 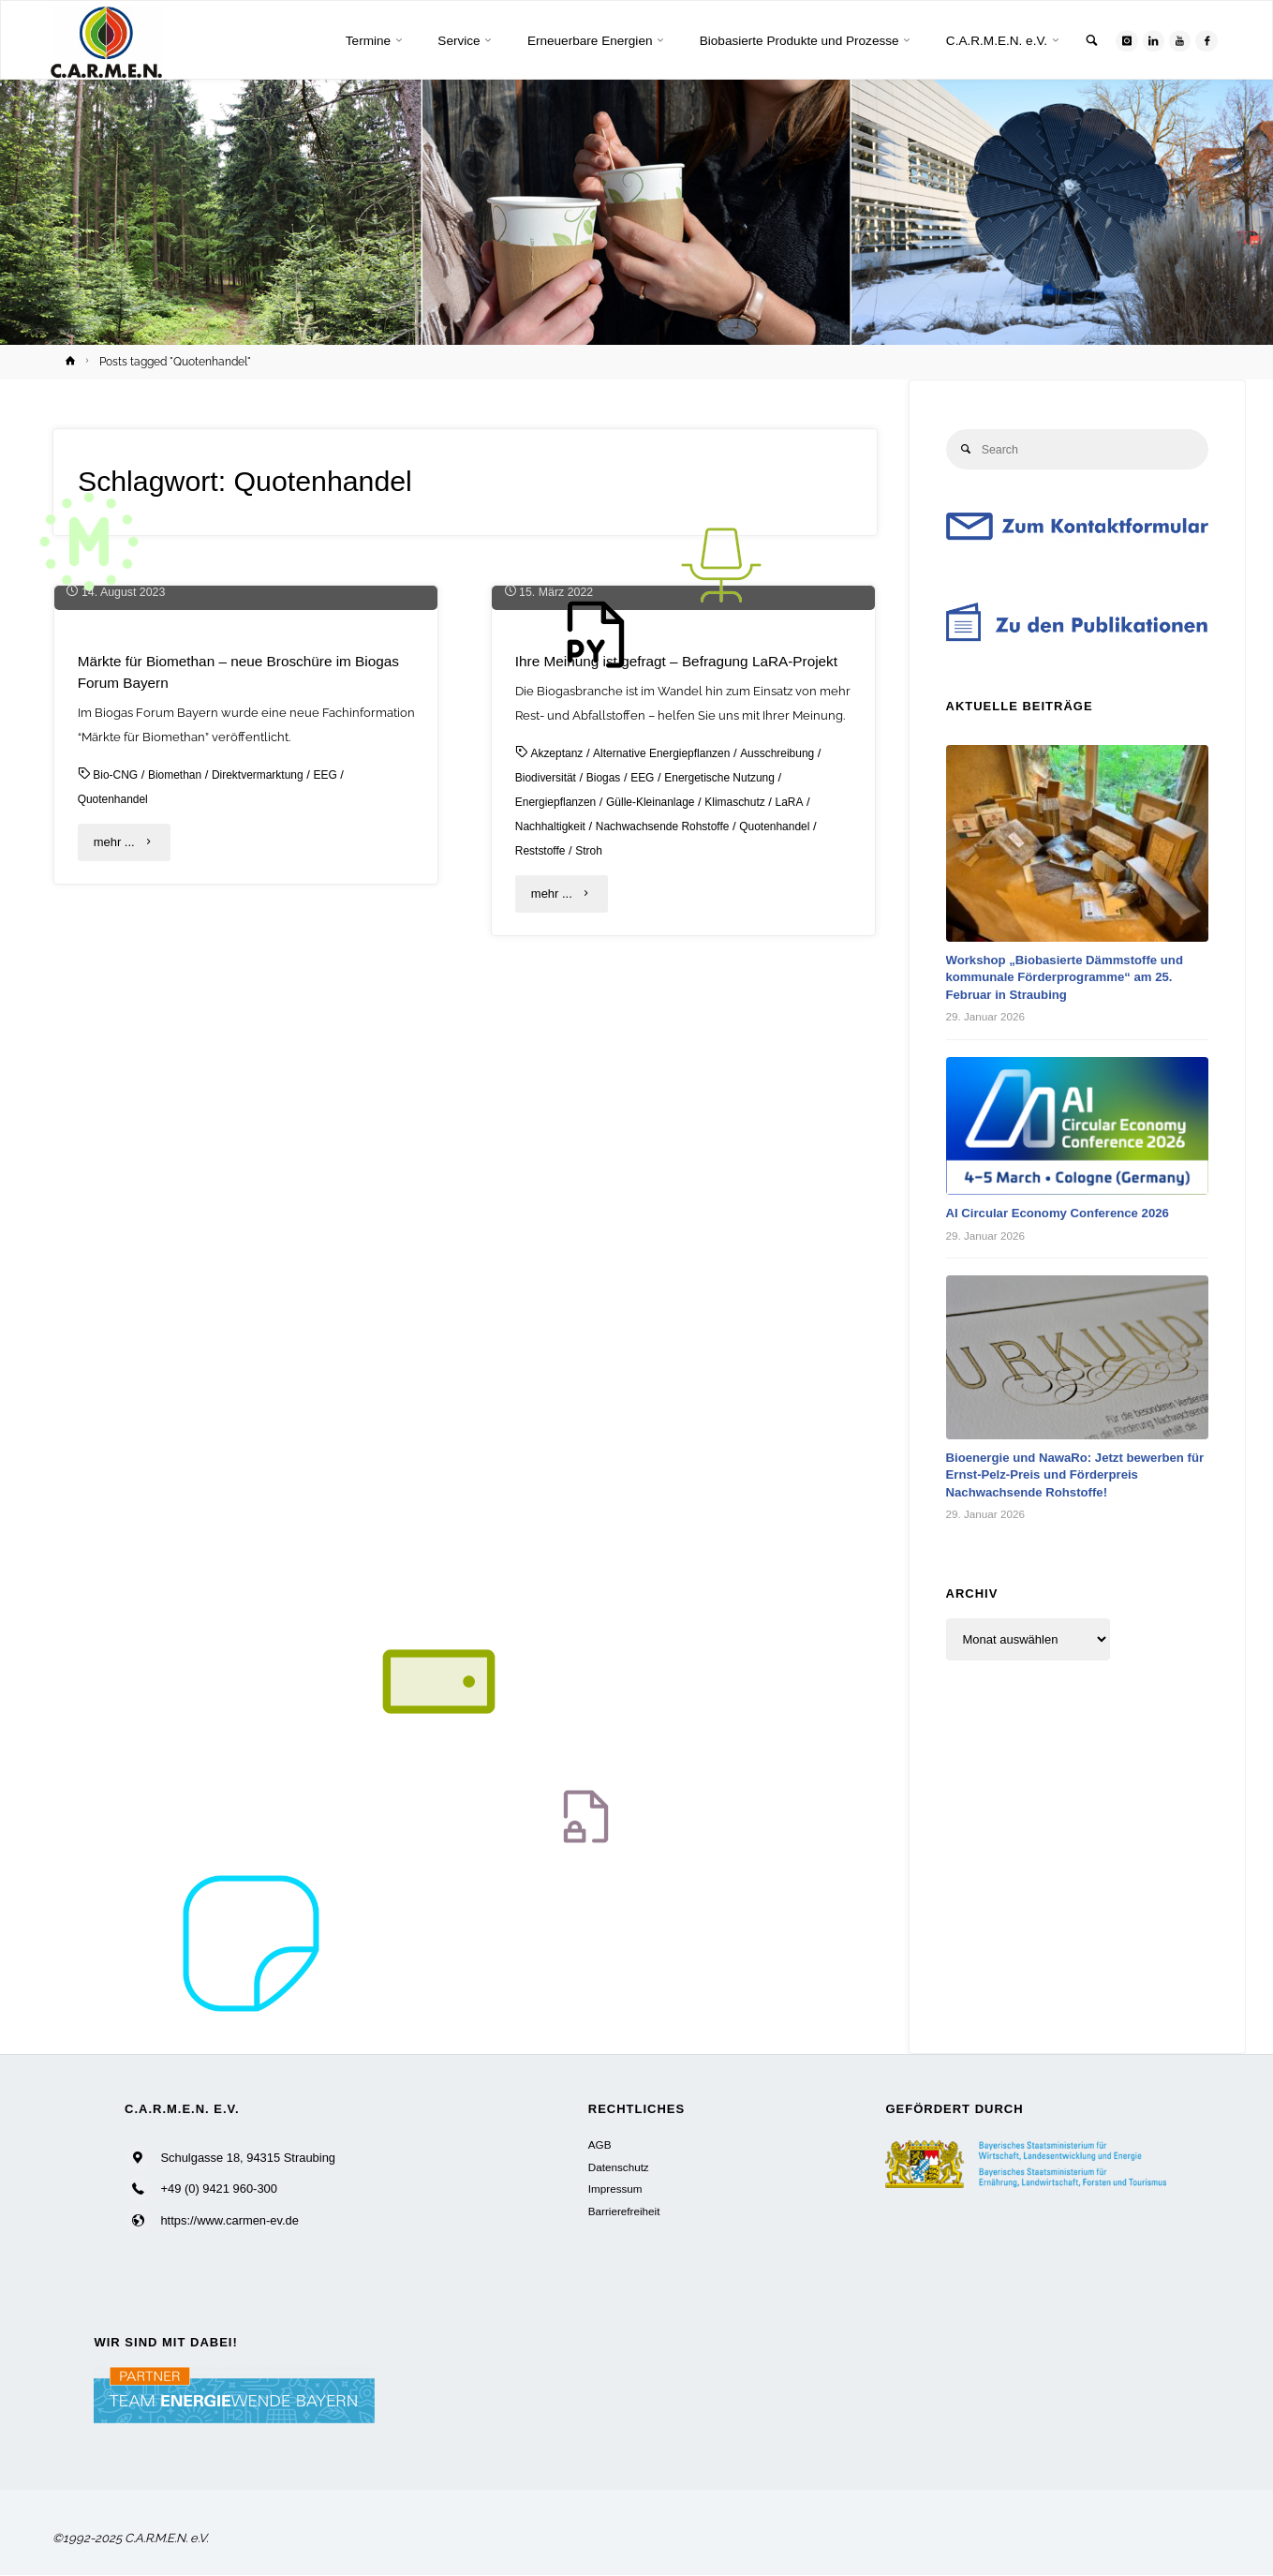 I want to click on indicates a pending or loading state for a menu item, so click(x=89, y=542).